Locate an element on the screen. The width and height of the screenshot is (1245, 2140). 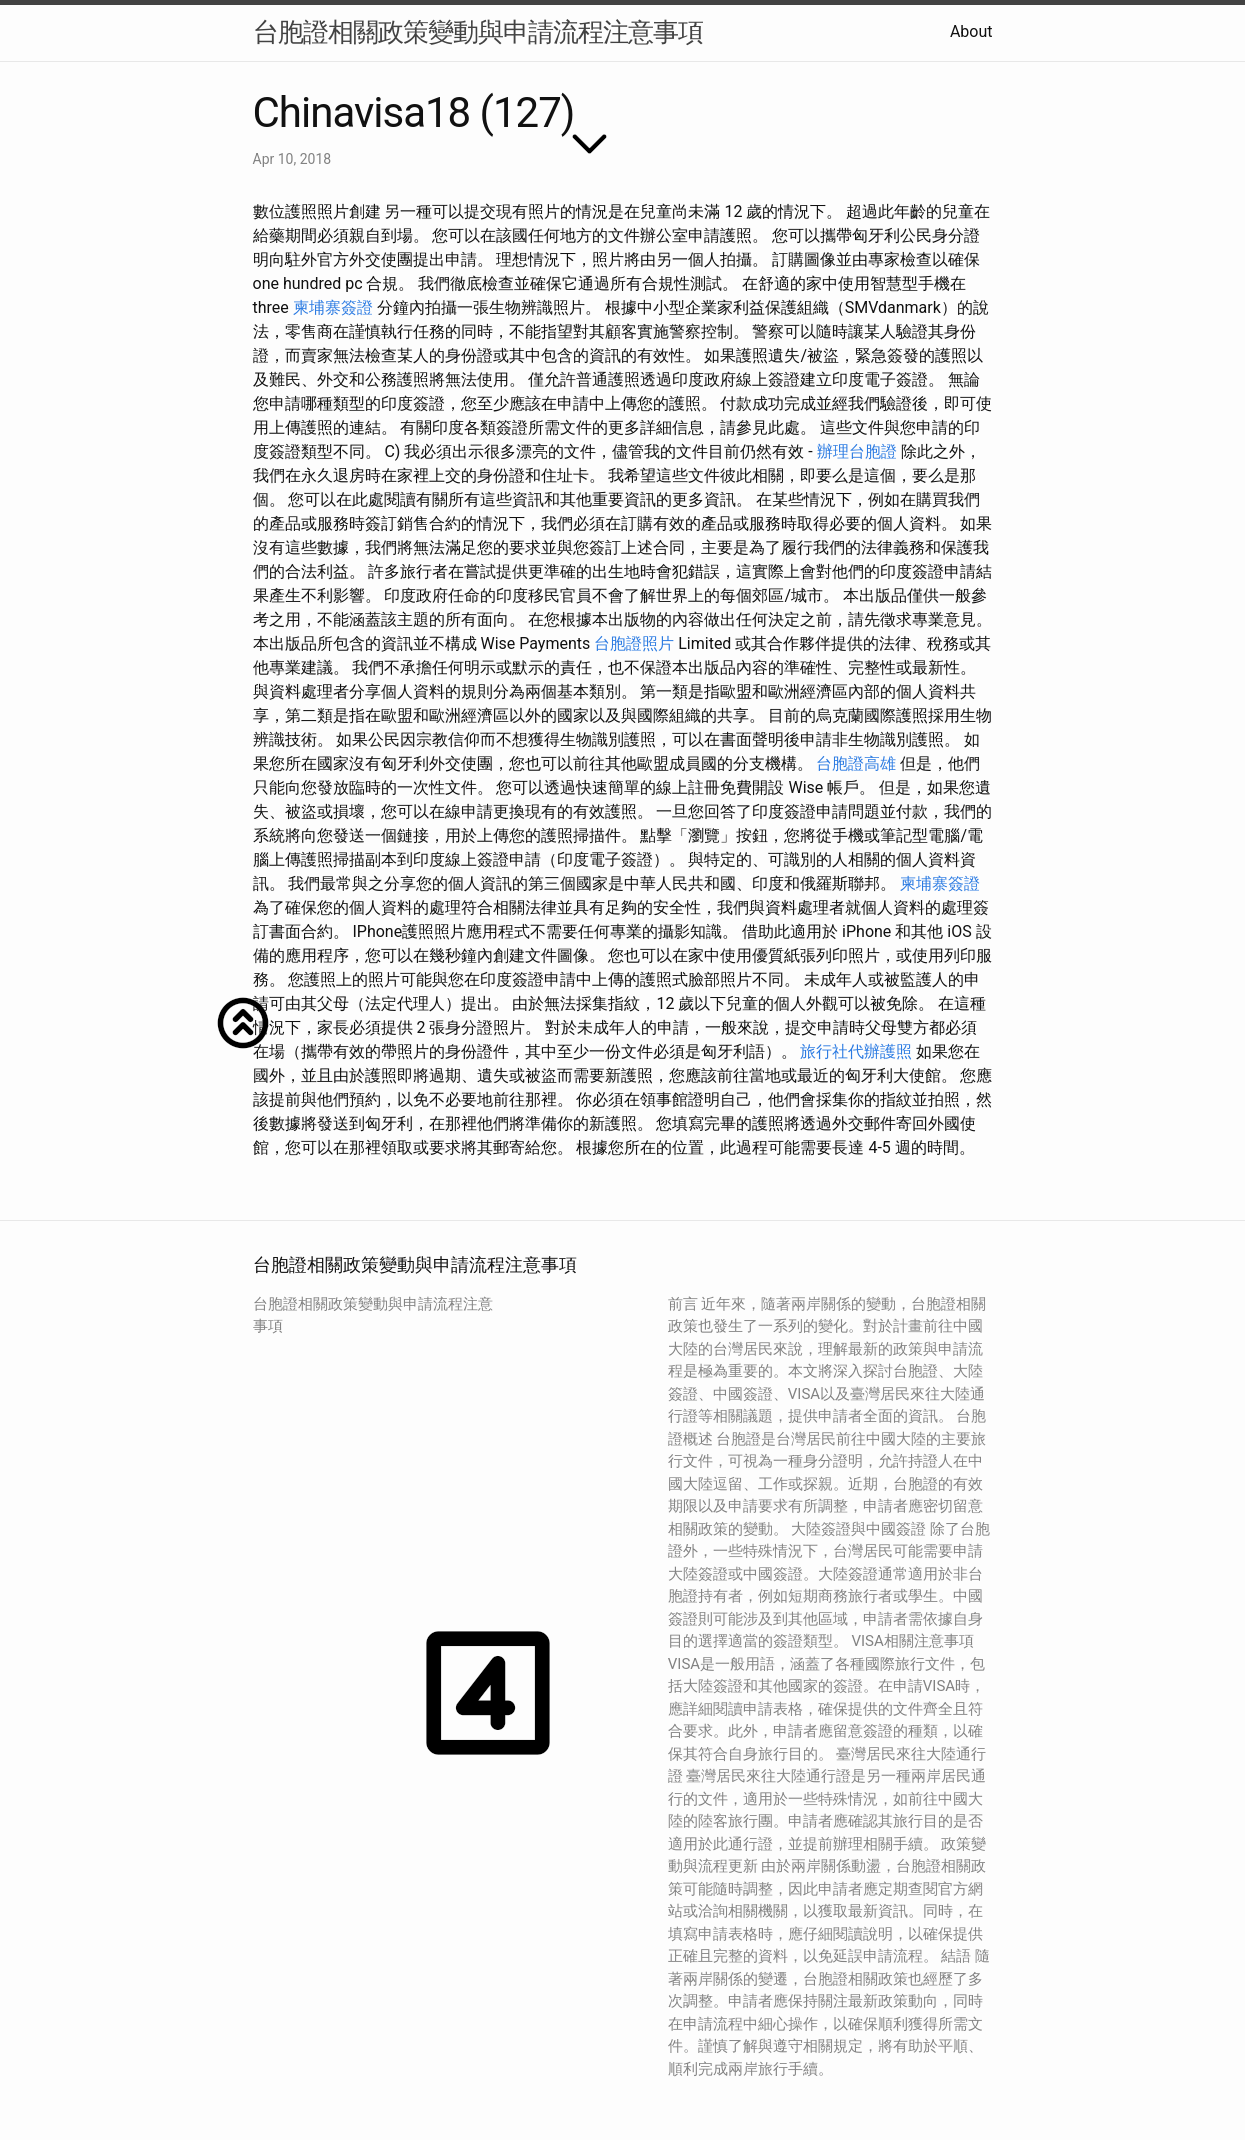
select or navigate to item number four is located at coordinates (488, 1693).